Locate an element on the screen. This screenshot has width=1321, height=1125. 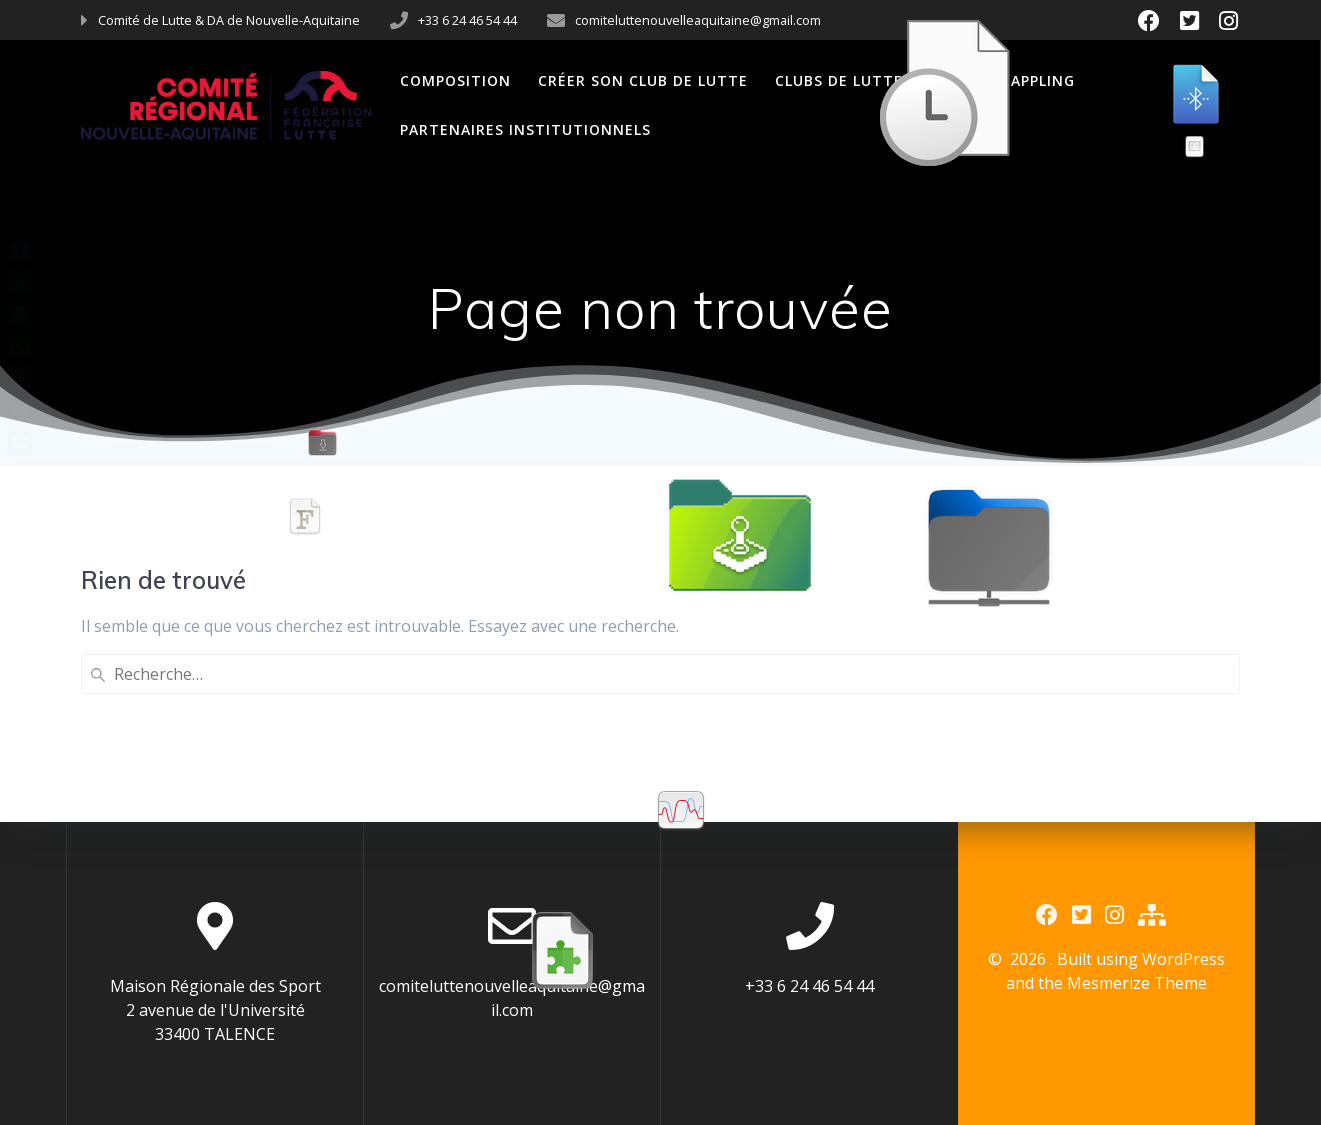
a mobipocket ebook file is located at coordinates (1194, 146).